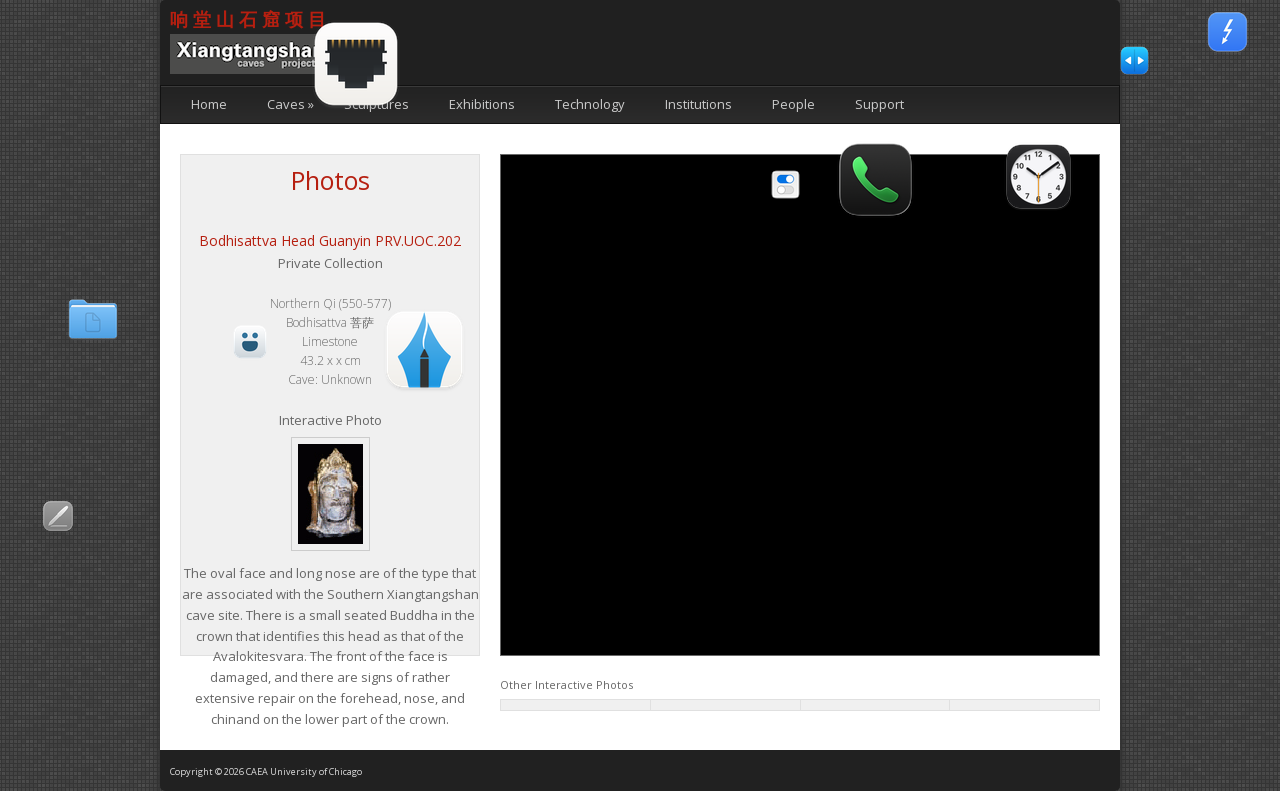  I want to click on open your documents folder, so click(93, 319).